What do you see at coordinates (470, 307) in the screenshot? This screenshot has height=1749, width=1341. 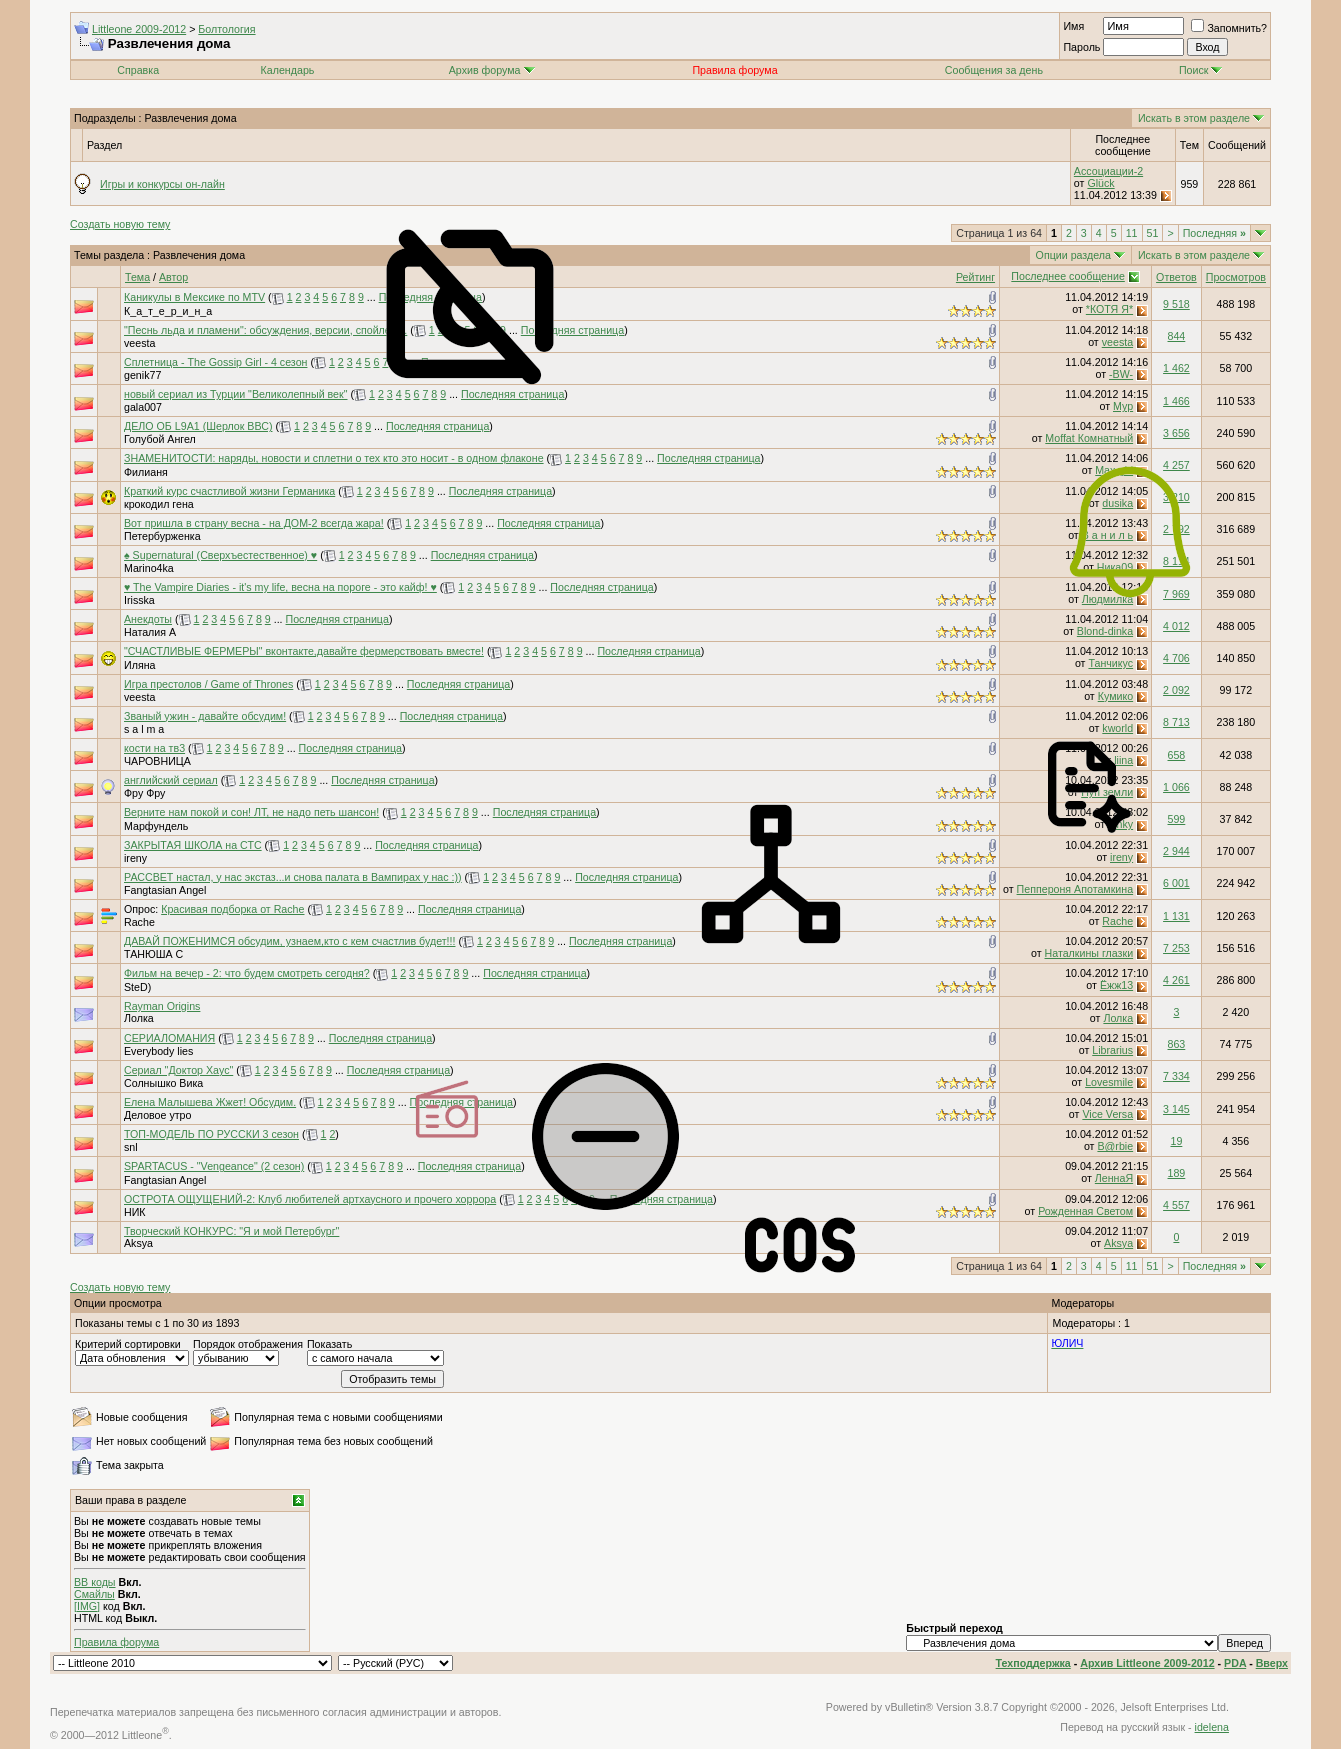 I see `camera access is disabled` at bounding box center [470, 307].